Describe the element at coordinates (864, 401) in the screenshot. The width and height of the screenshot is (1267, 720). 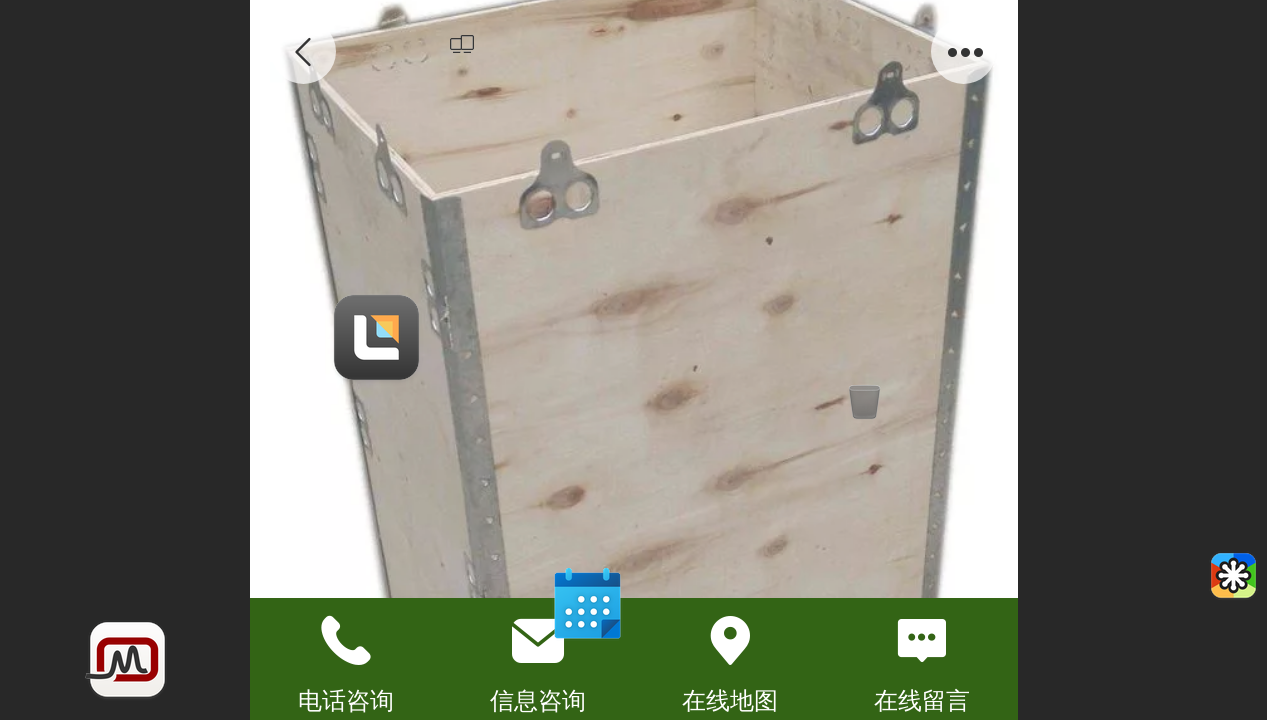
I see `open the trash to view deleted items` at that location.